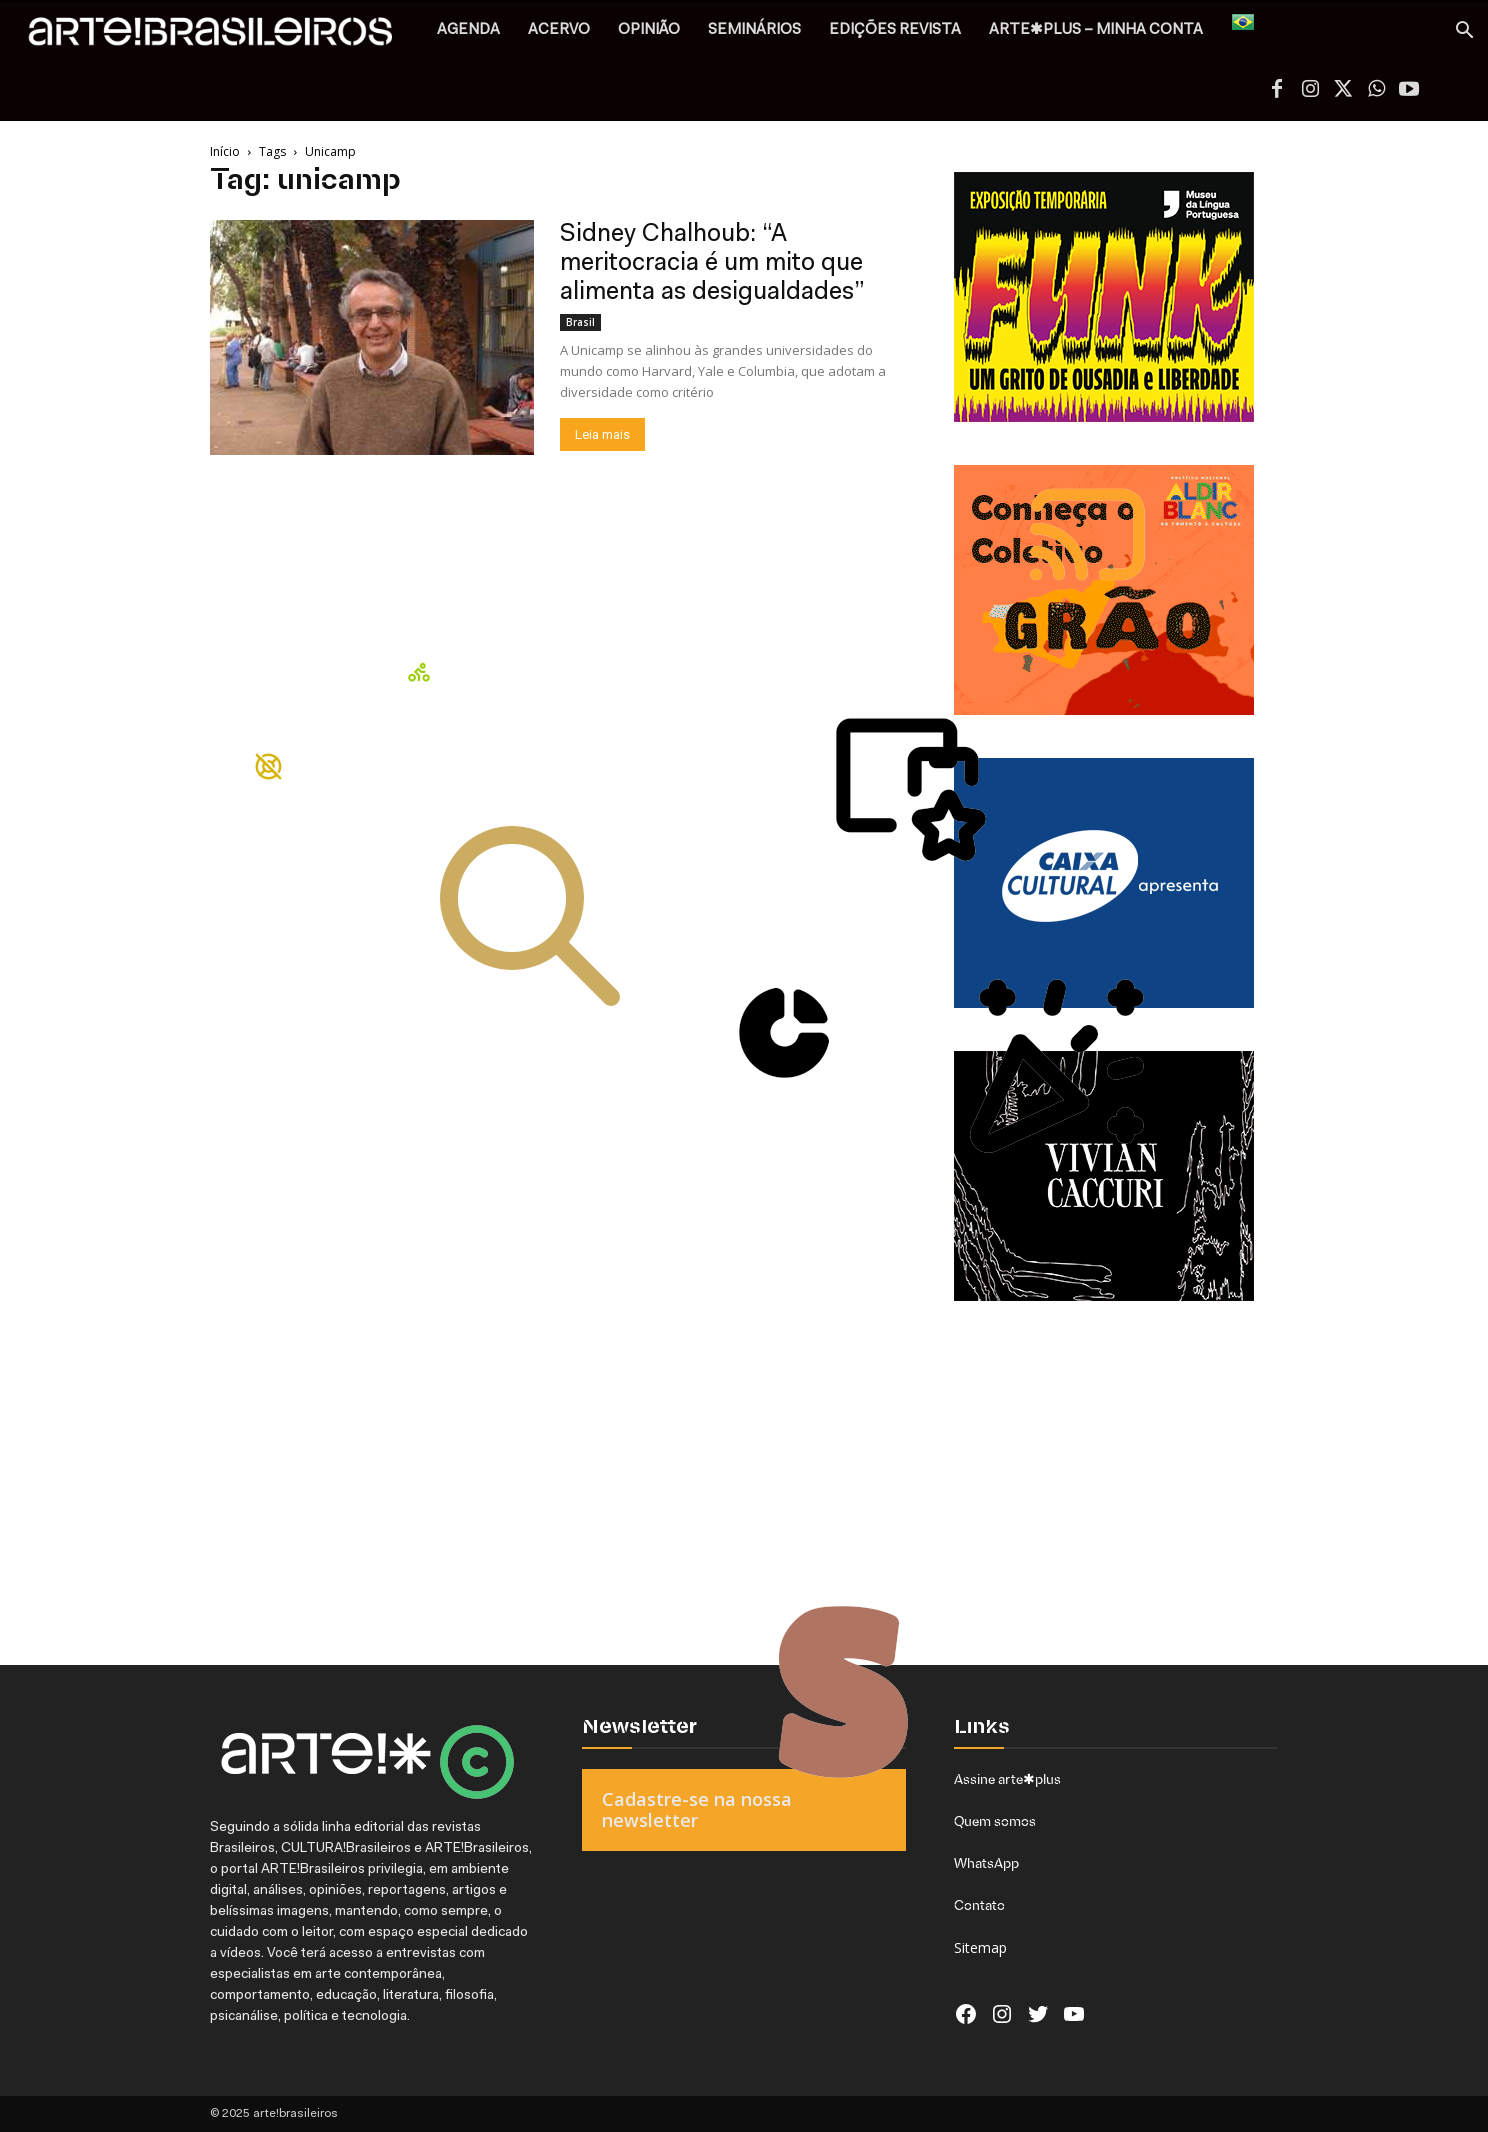  Describe the element at coordinates (907, 782) in the screenshot. I see `favorite or star a connected device` at that location.